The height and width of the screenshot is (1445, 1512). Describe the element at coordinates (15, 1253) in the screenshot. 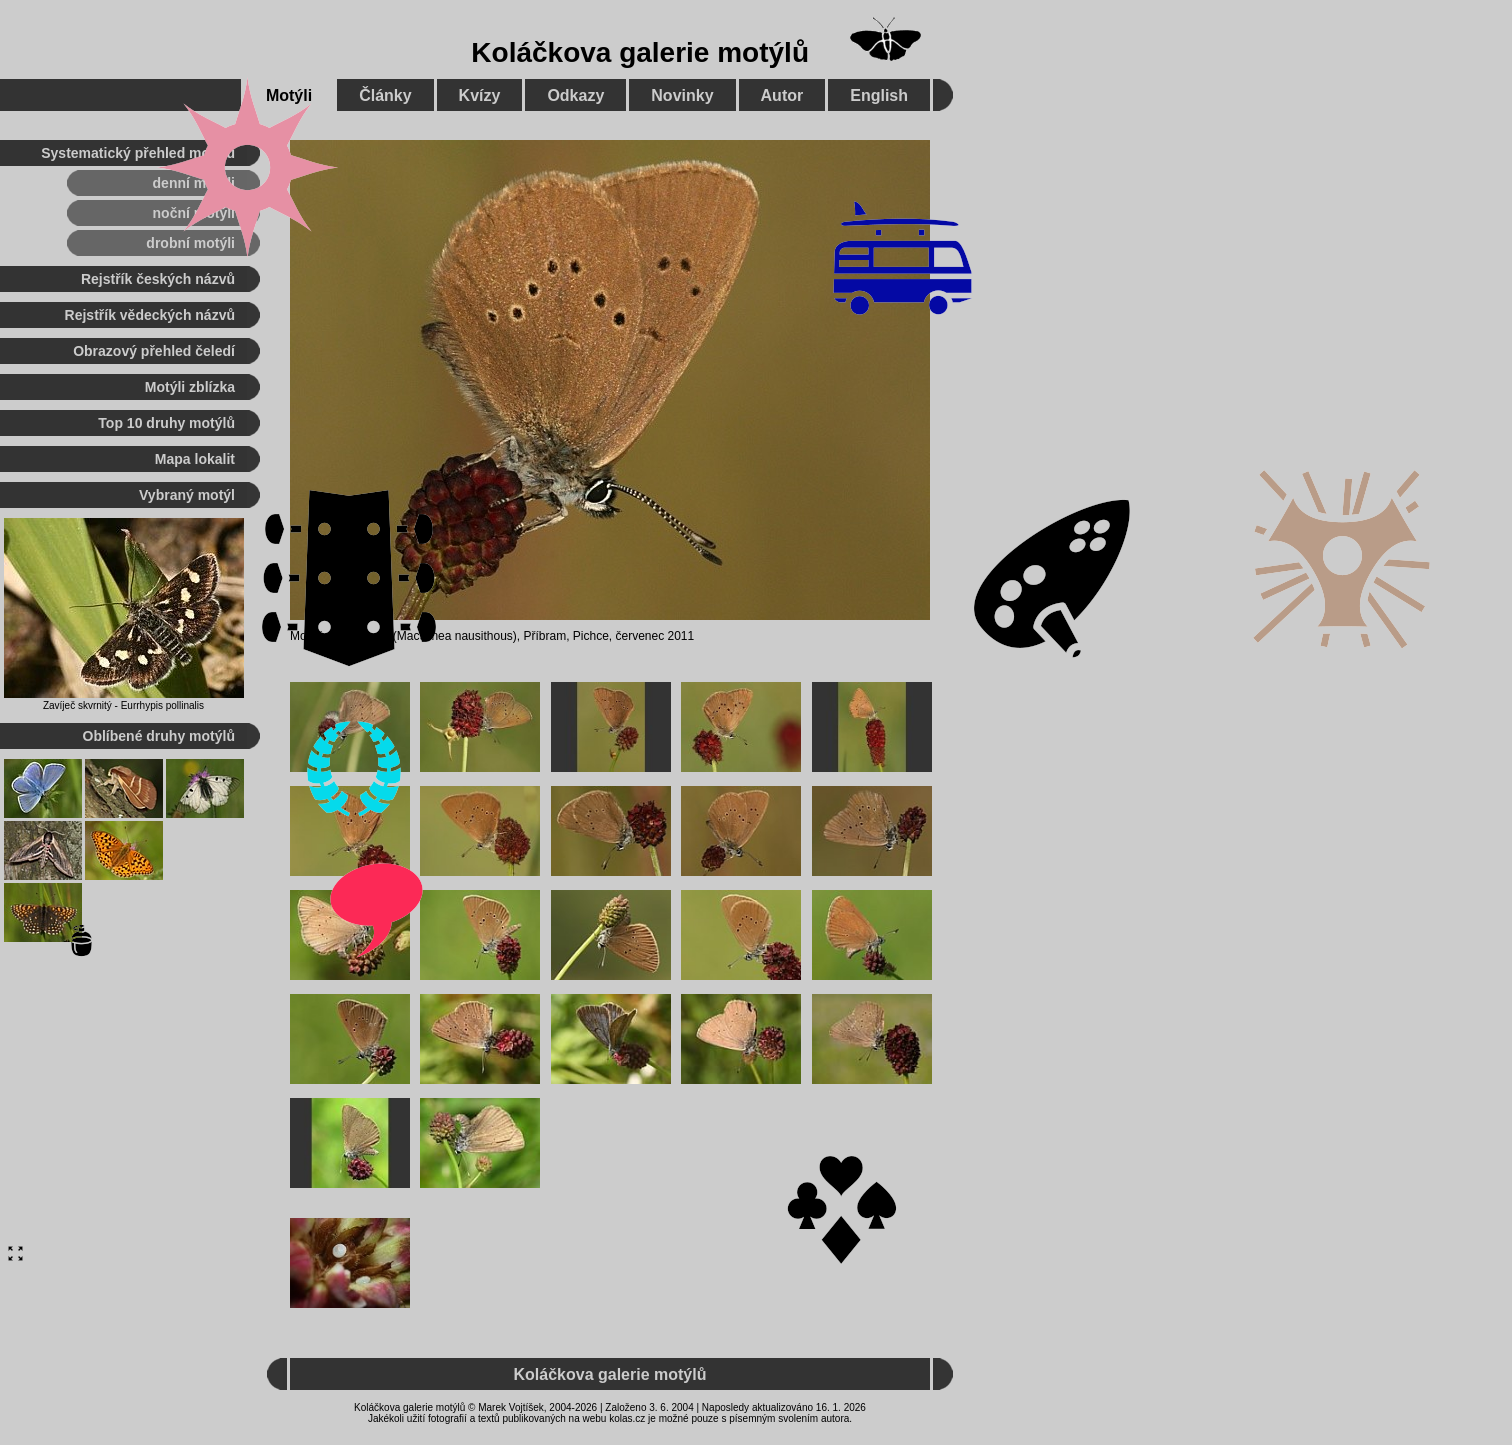

I see `expand content to fullscreen` at that location.